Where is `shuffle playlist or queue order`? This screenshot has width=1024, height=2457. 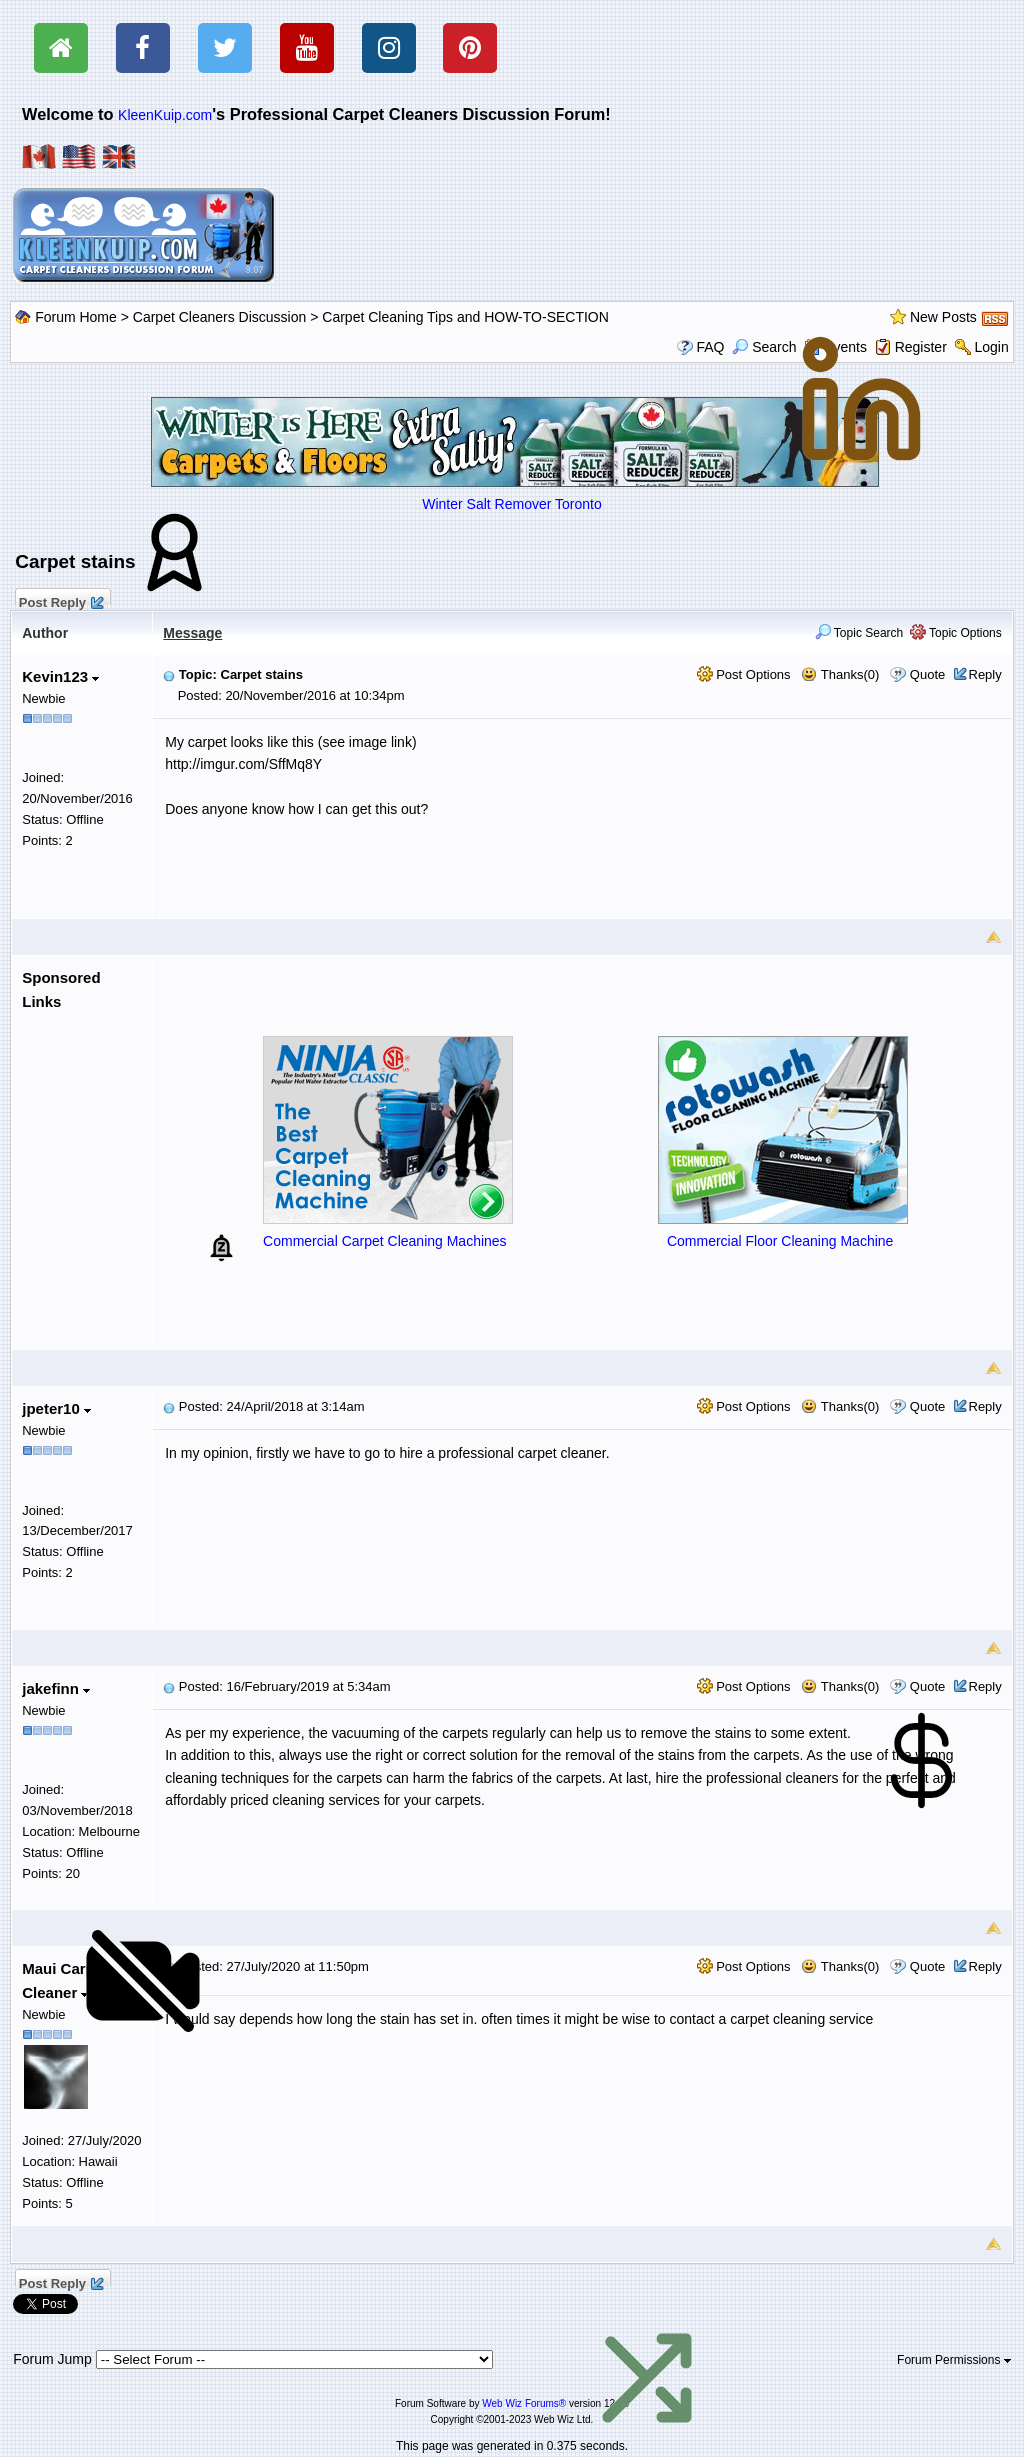
shuffle playlist or queue order is located at coordinates (647, 2378).